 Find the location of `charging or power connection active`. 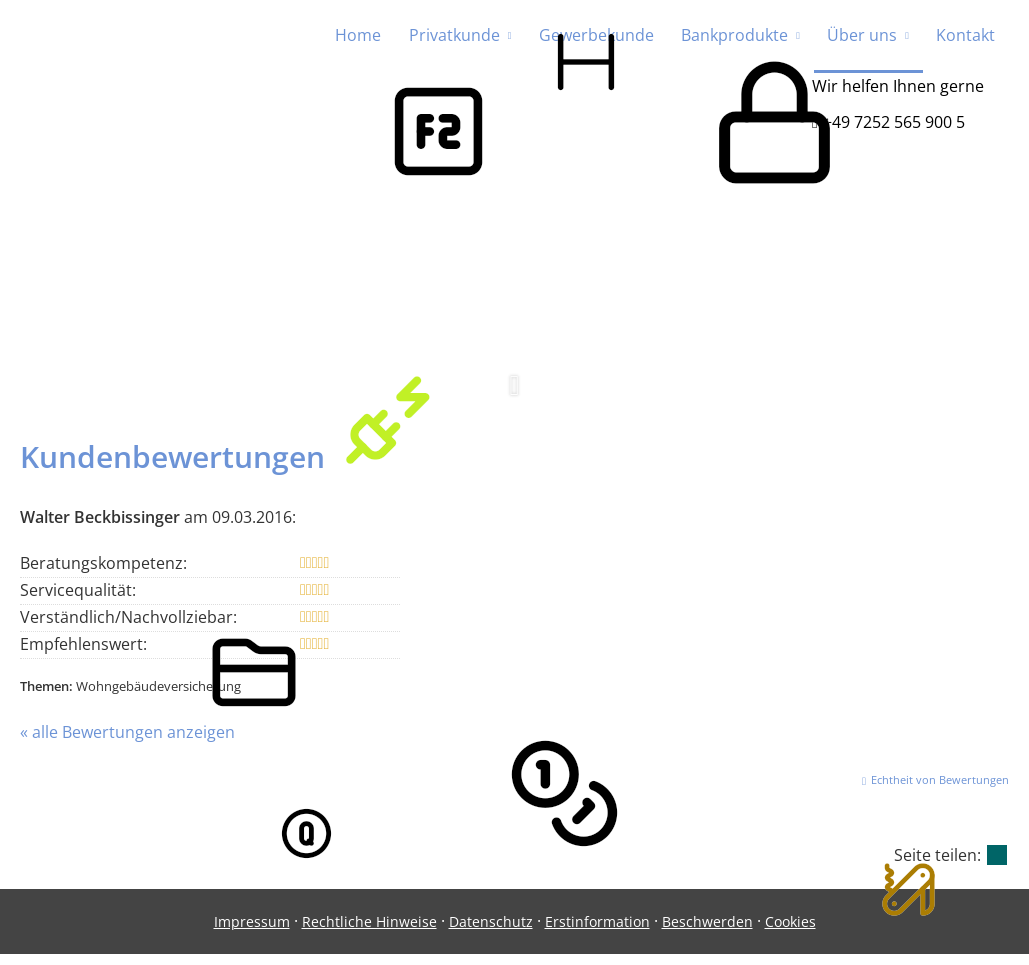

charging or power connection active is located at coordinates (392, 418).